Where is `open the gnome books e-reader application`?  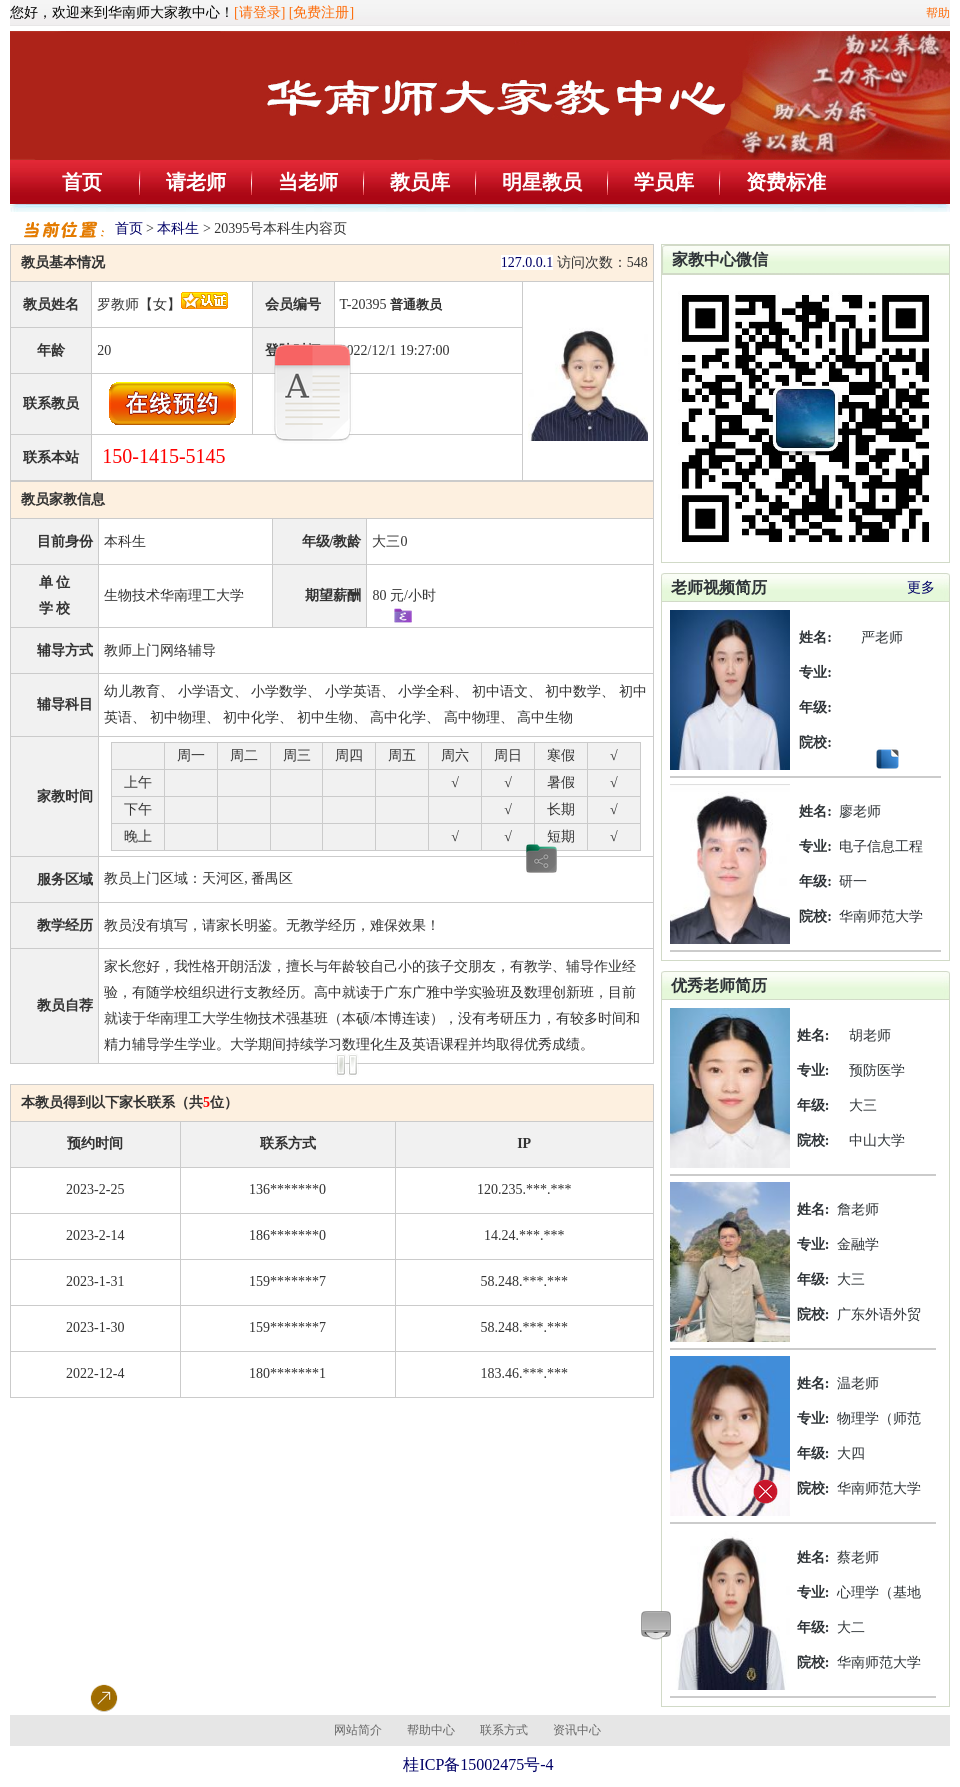
open the gnome books e-reader application is located at coordinates (312, 392).